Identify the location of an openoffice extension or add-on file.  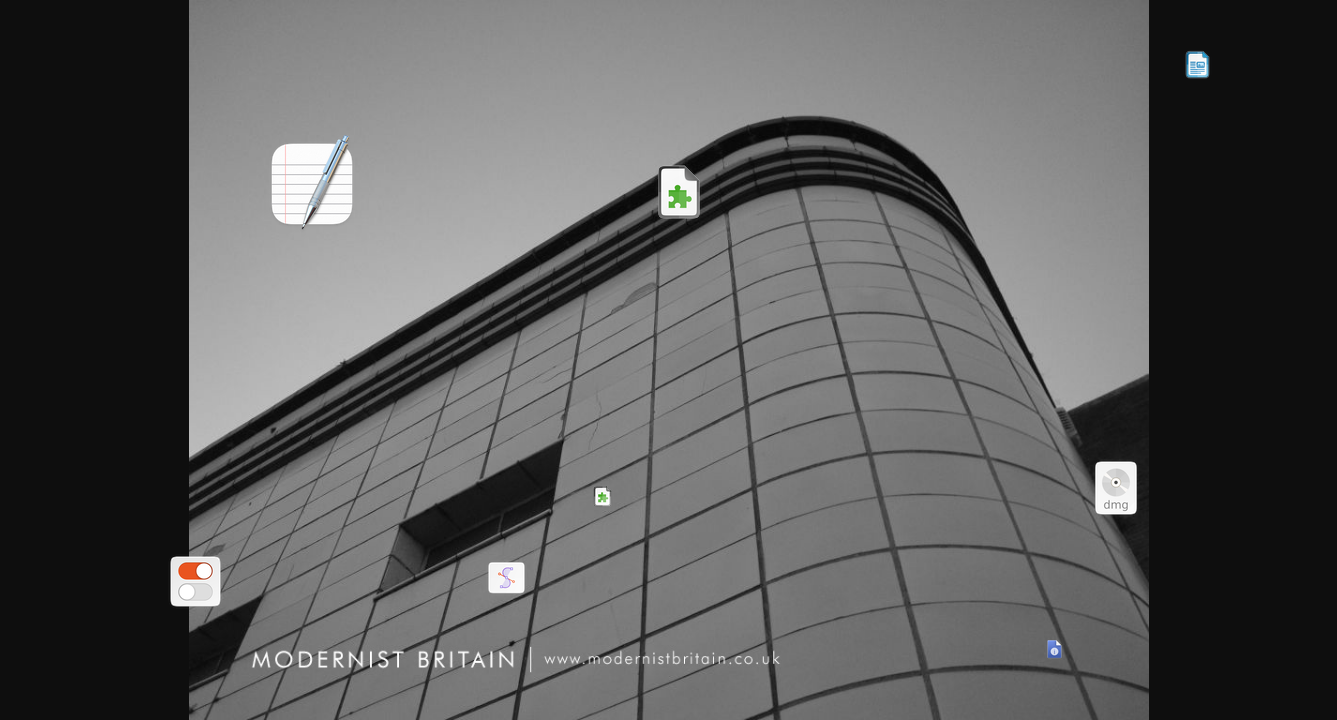
(602, 496).